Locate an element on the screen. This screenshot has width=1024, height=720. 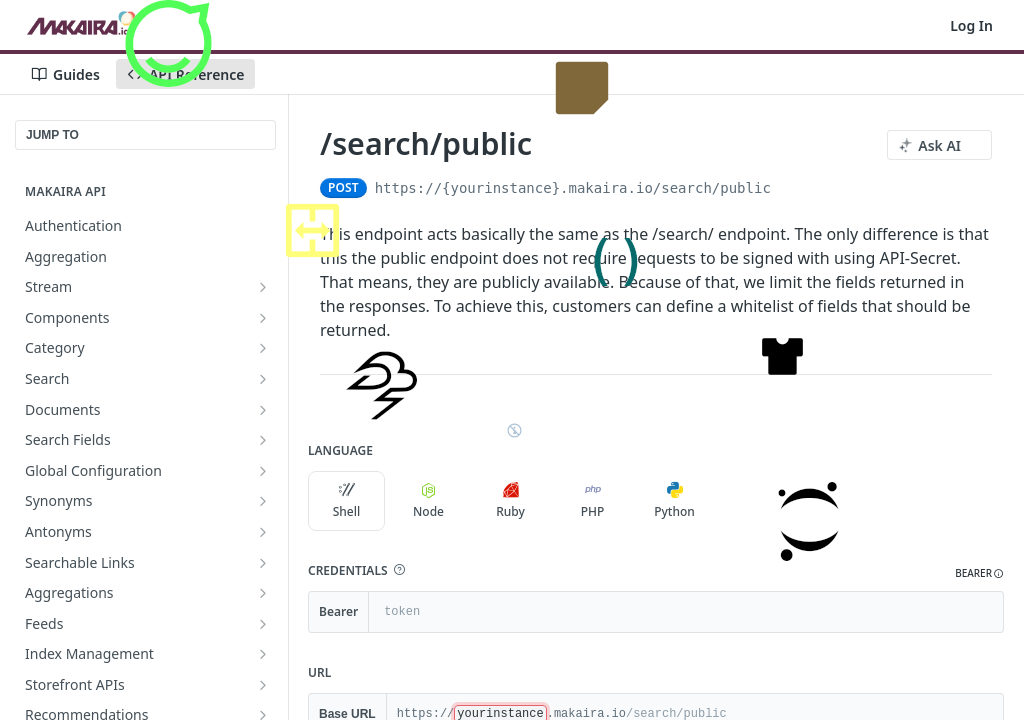
information unavailable or hidden is located at coordinates (514, 430).